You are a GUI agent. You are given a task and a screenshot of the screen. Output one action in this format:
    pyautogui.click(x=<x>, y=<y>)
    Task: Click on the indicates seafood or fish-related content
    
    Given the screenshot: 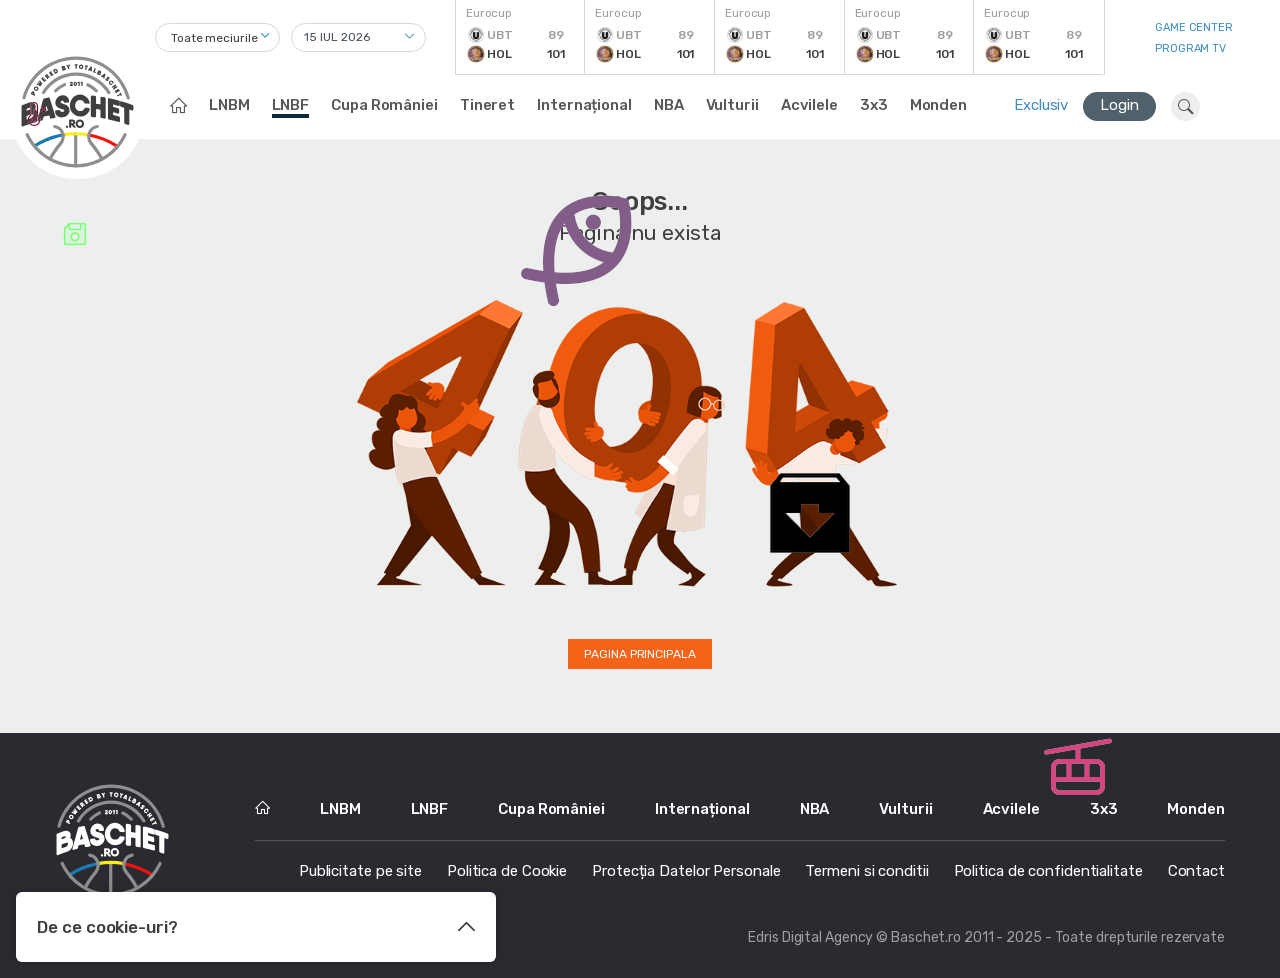 What is the action you would take?
    pyautogui.click(x=580, y=247)
    